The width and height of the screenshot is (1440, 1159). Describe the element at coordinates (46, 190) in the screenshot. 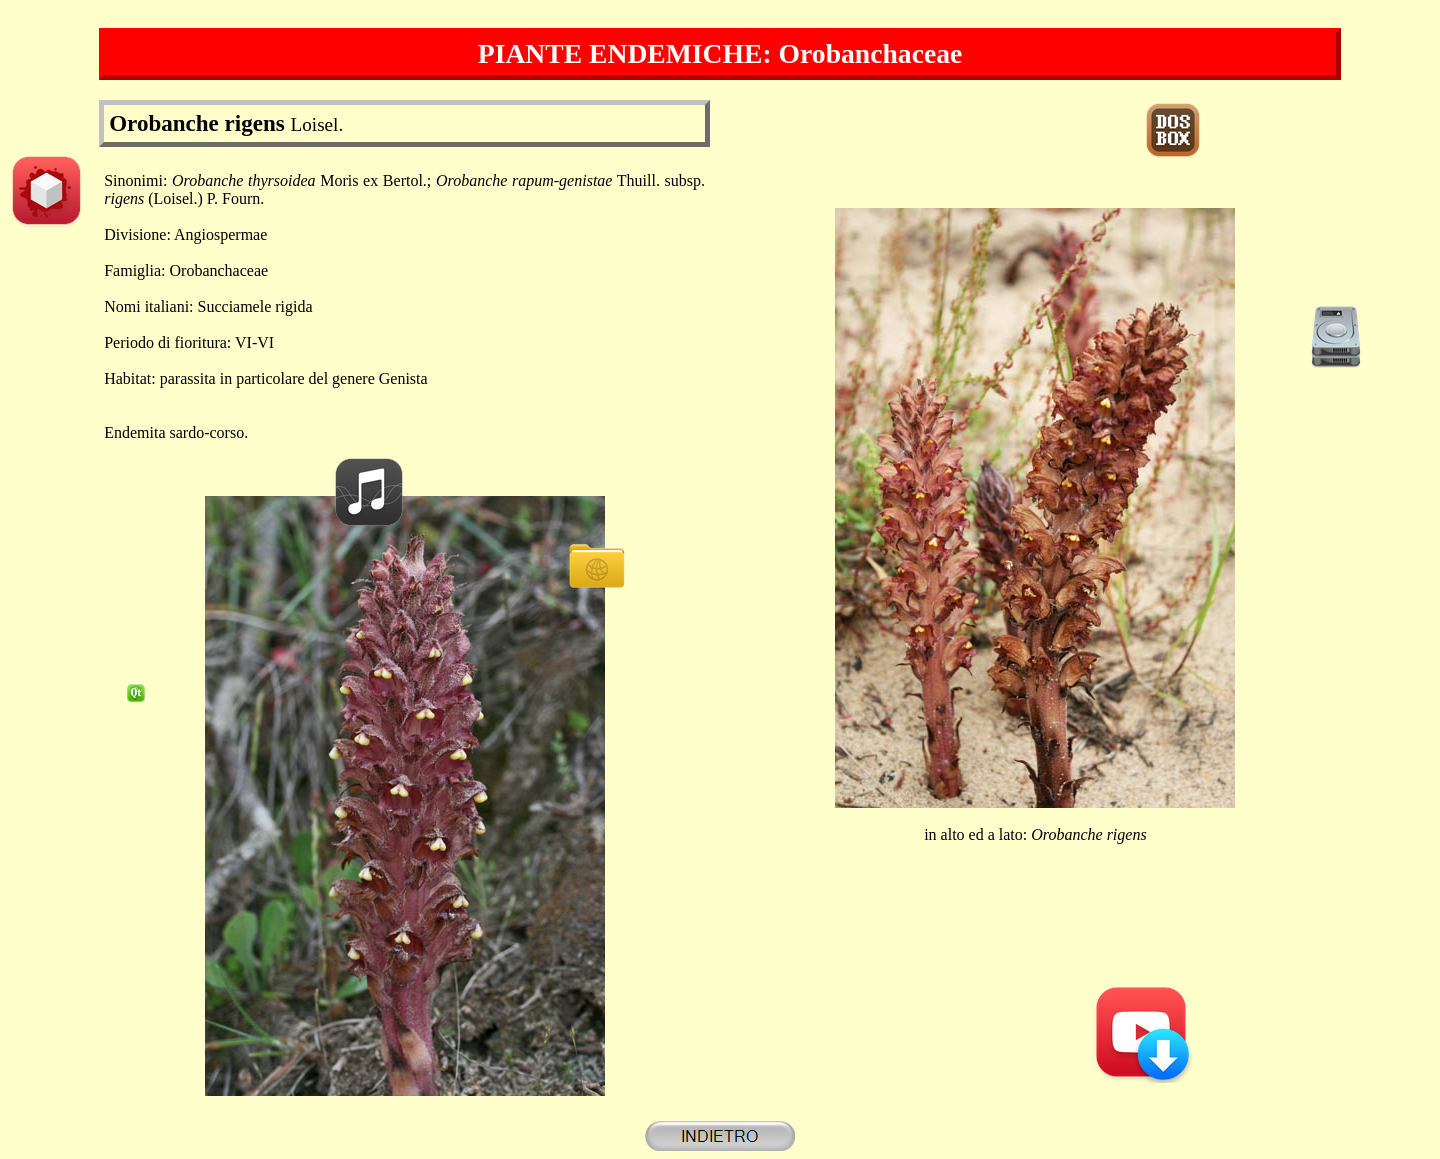

I see `launch assaultcube game` at that location.